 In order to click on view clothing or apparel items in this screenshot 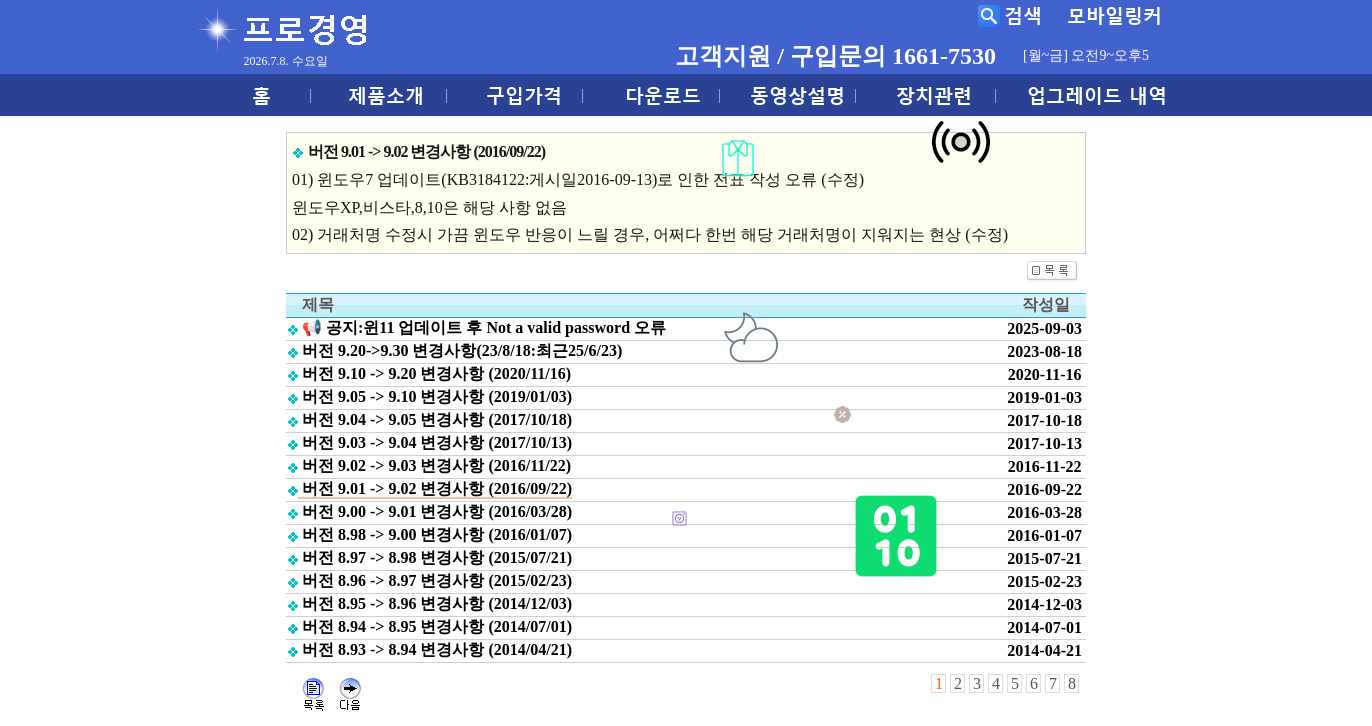, I will do `click(738, 159)`.